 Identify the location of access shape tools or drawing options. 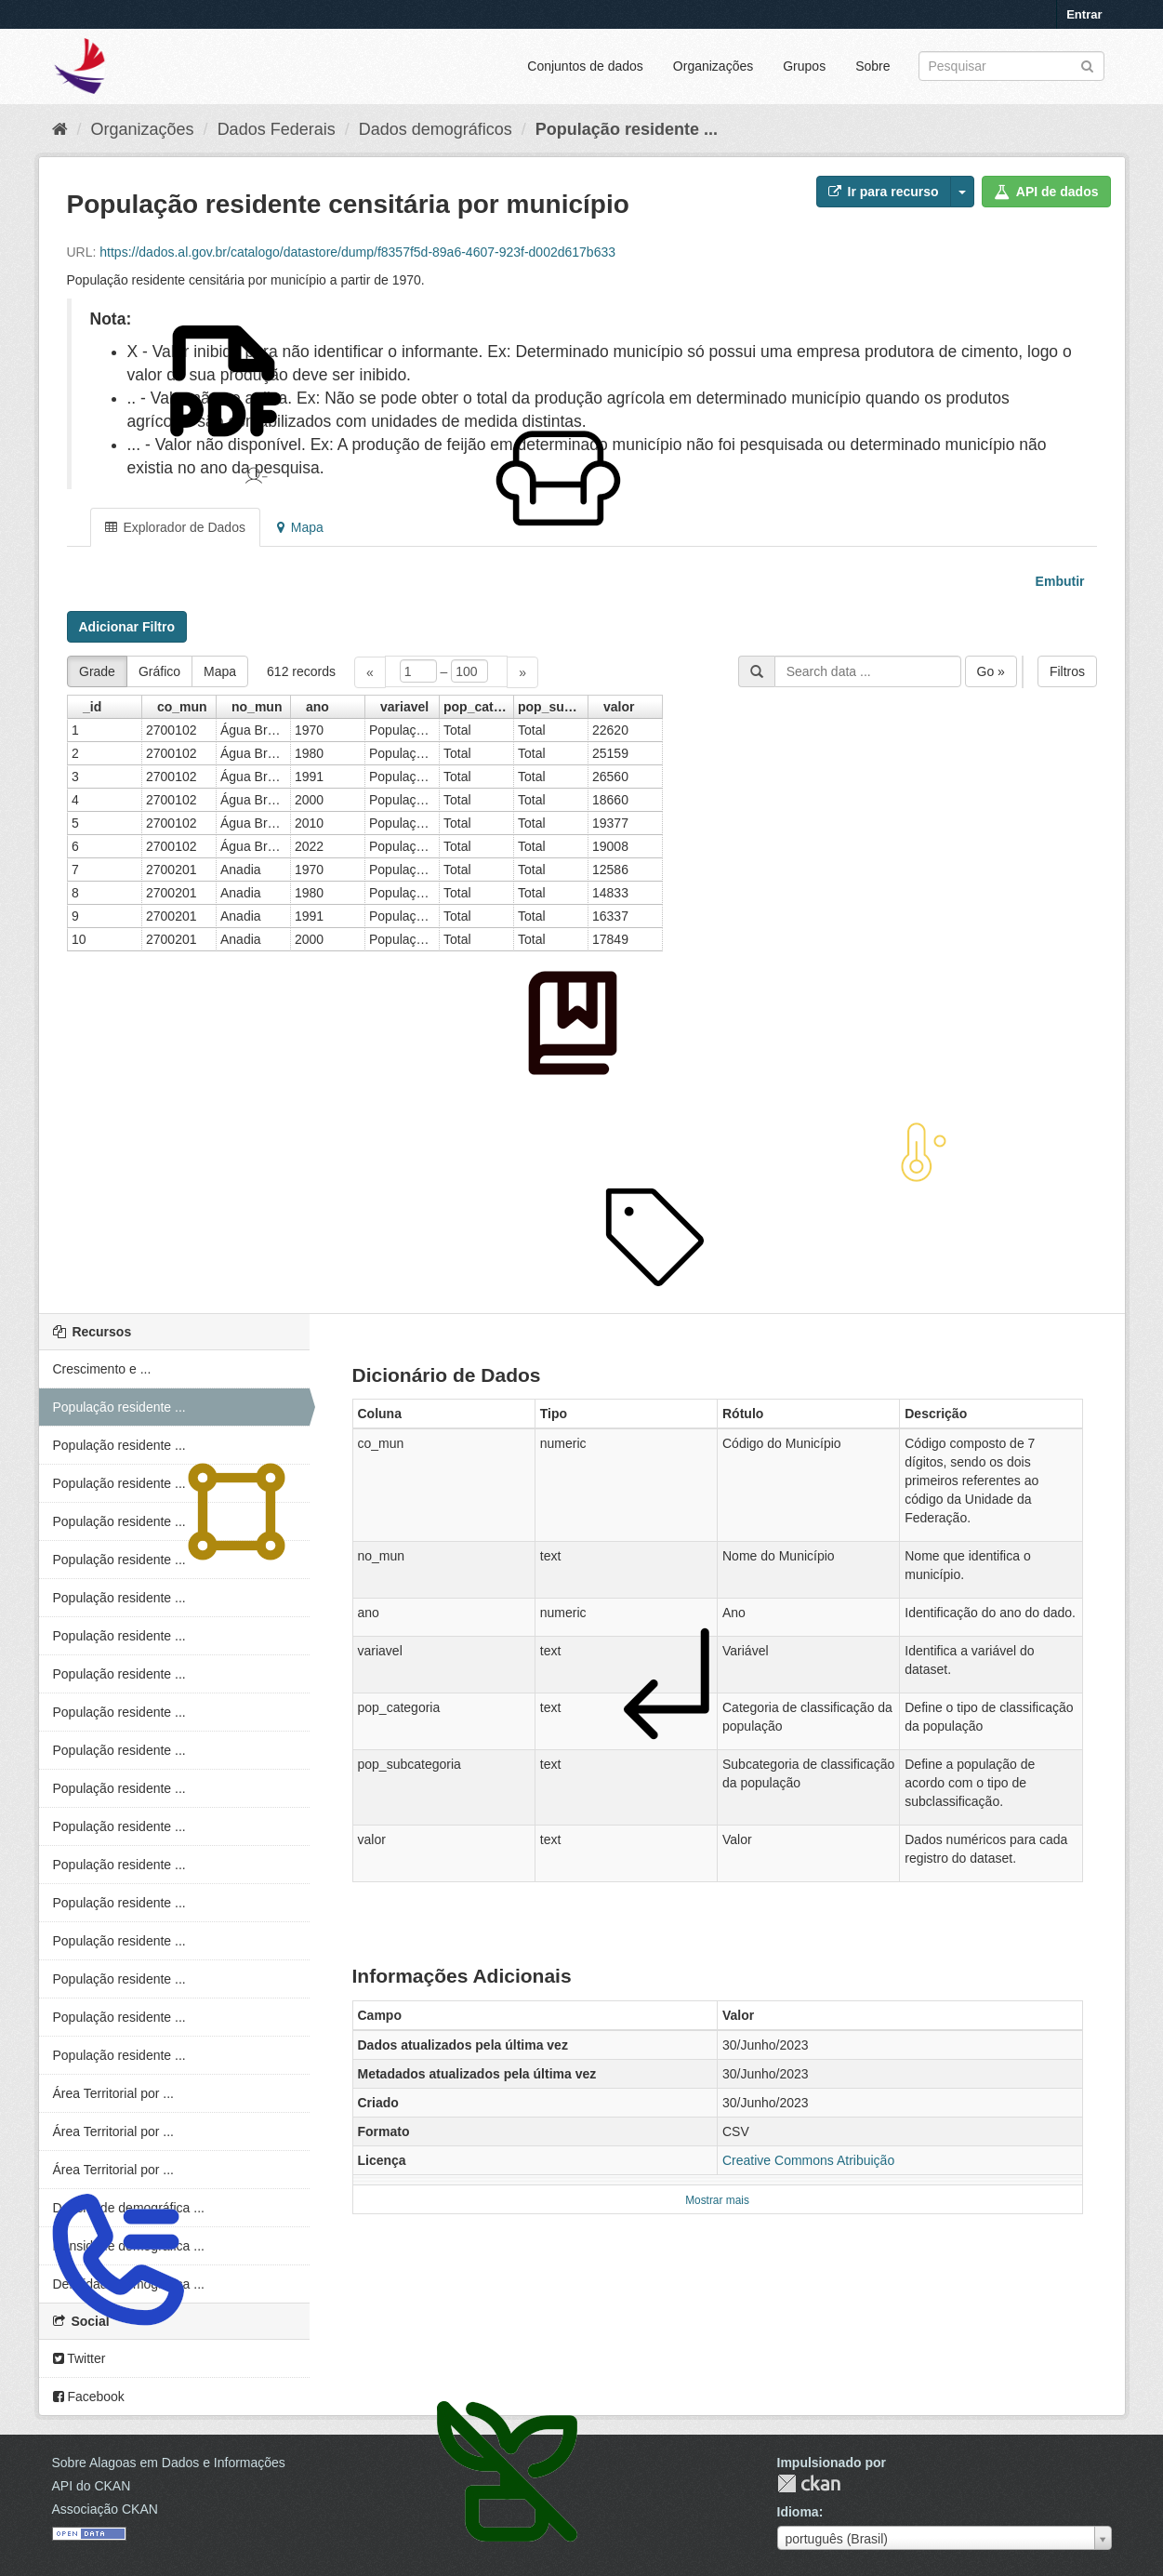
(236, 1511).